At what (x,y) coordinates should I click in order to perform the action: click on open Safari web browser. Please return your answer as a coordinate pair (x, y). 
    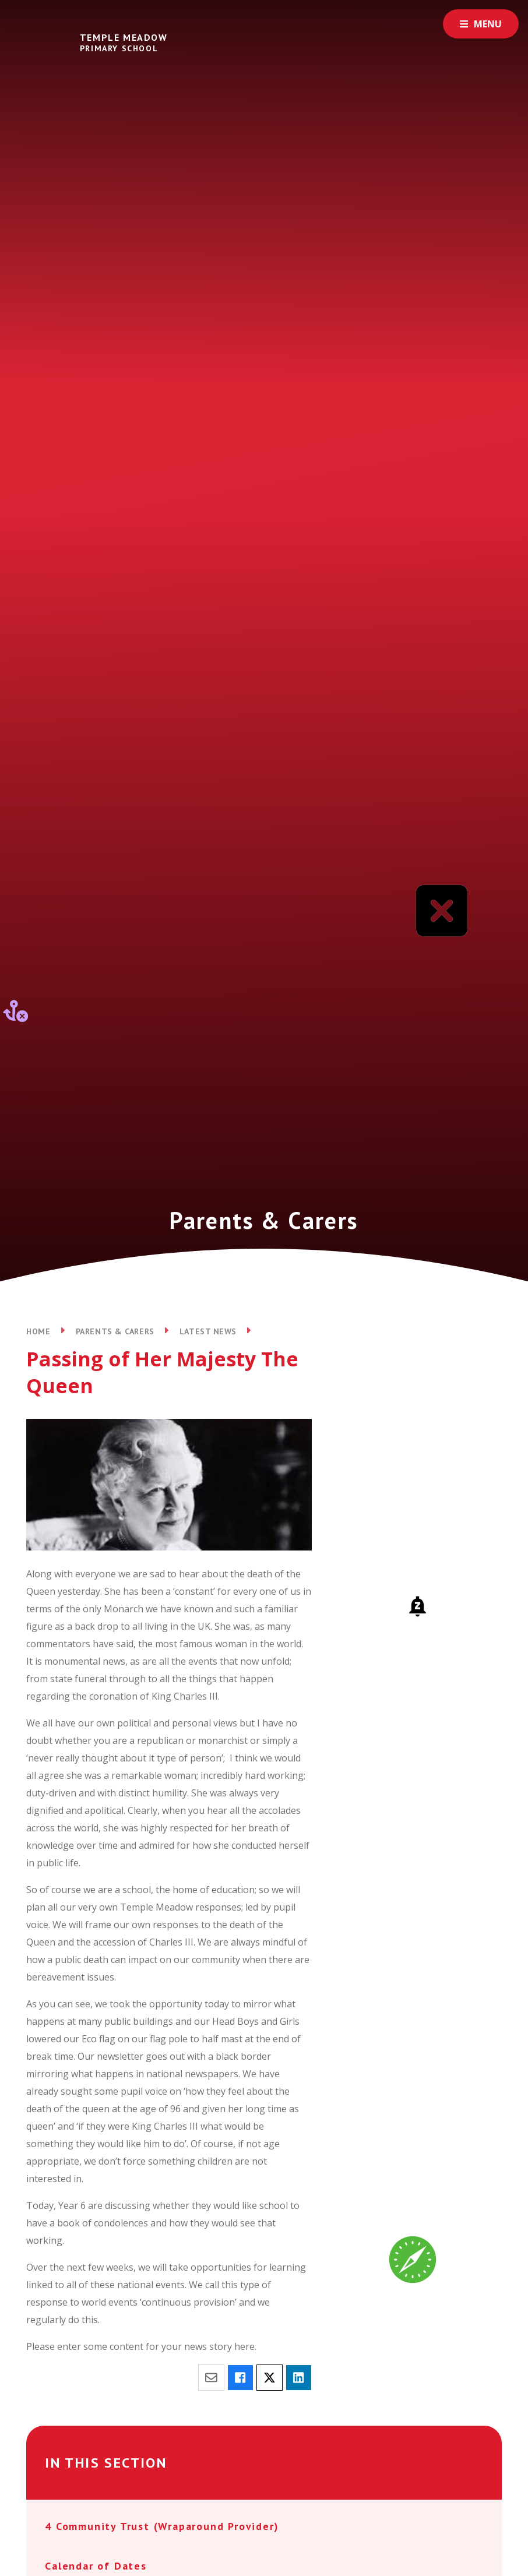
    Looking at the image, I should click on (413, 2260).